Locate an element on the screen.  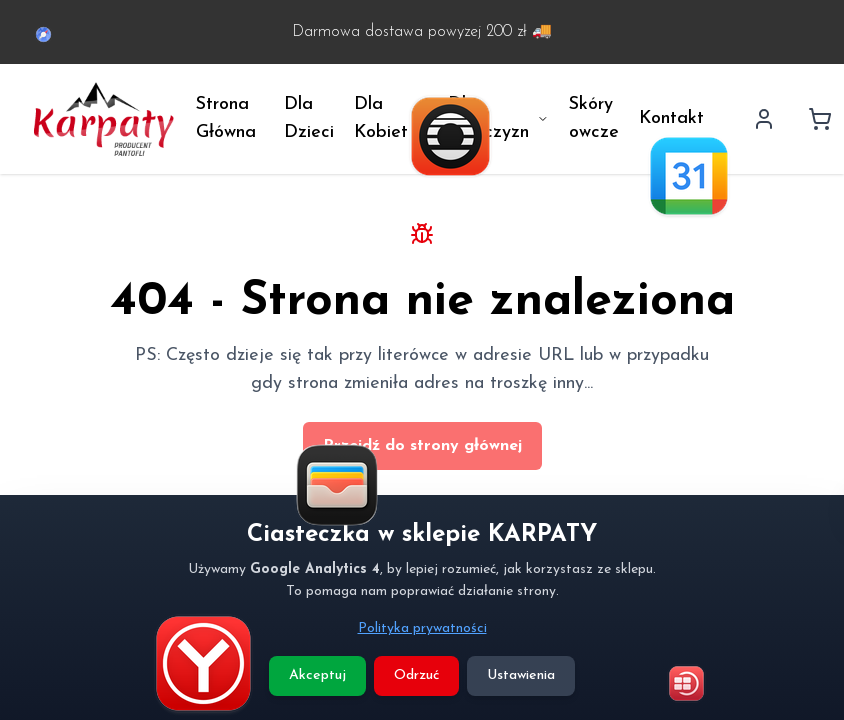
open Google Calendar app is located at coordinates (689, 176).